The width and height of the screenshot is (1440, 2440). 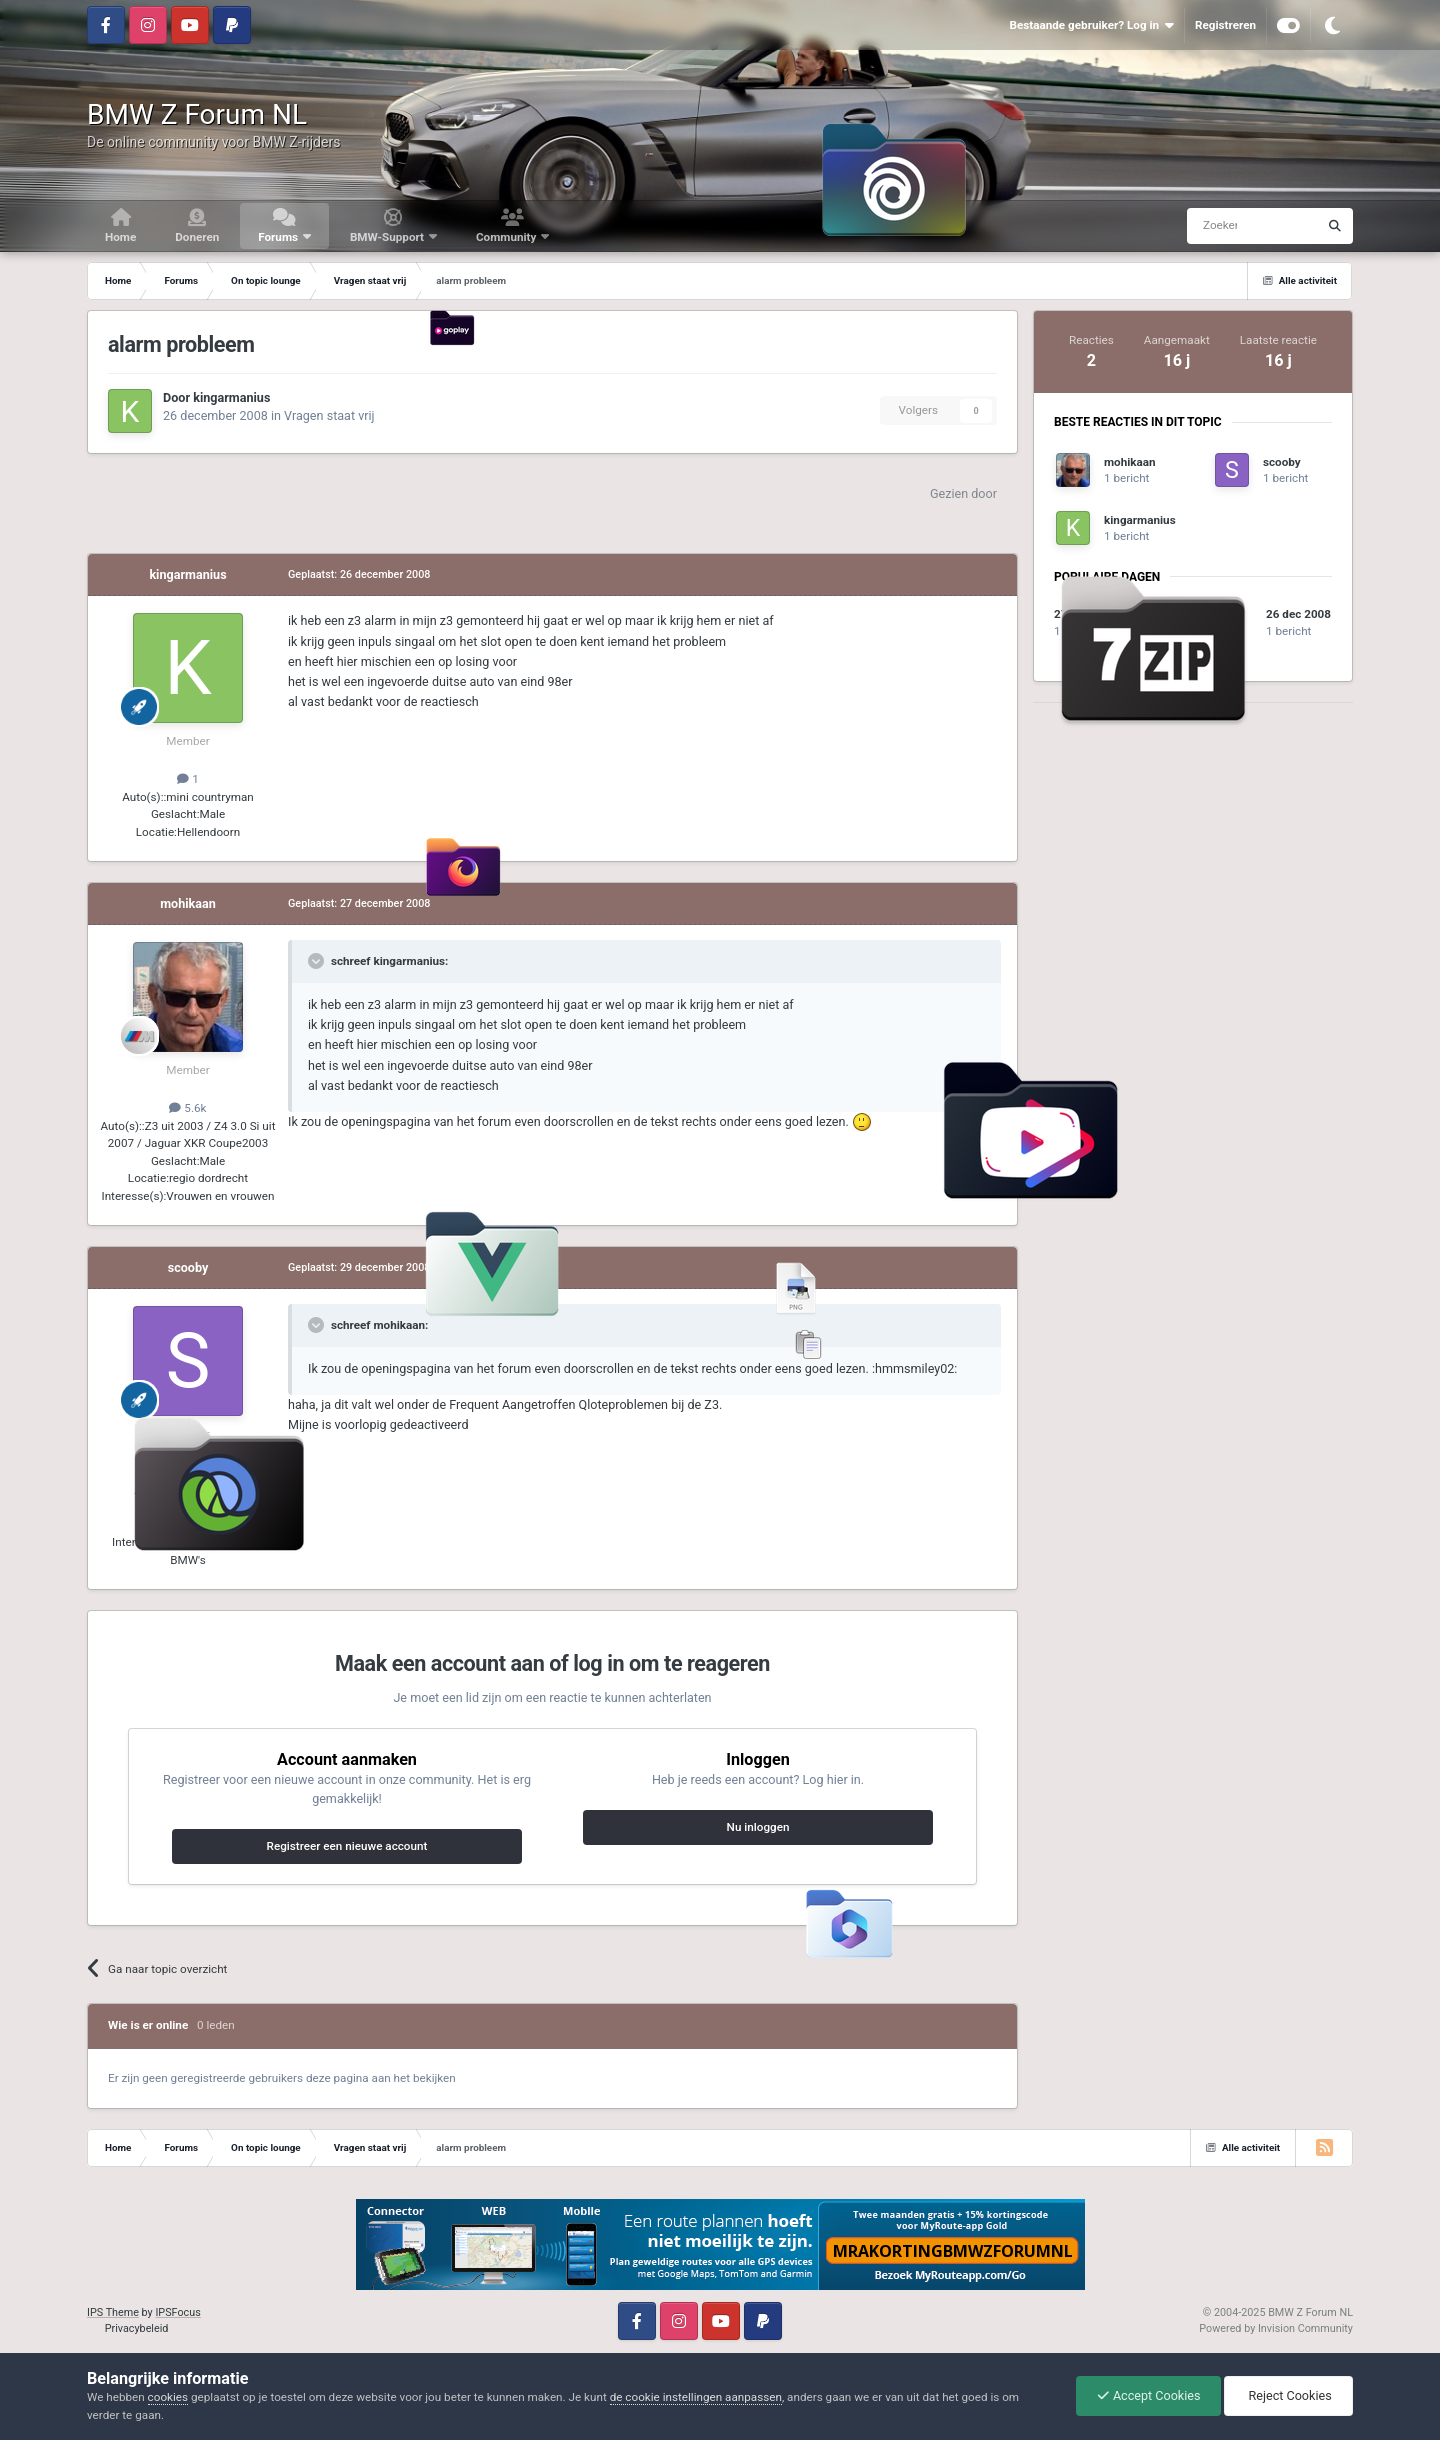 What do you see at coordinates (796, 1289) in the screenshot?
I see `a PNG image file` at bounding box center [796, 1289].